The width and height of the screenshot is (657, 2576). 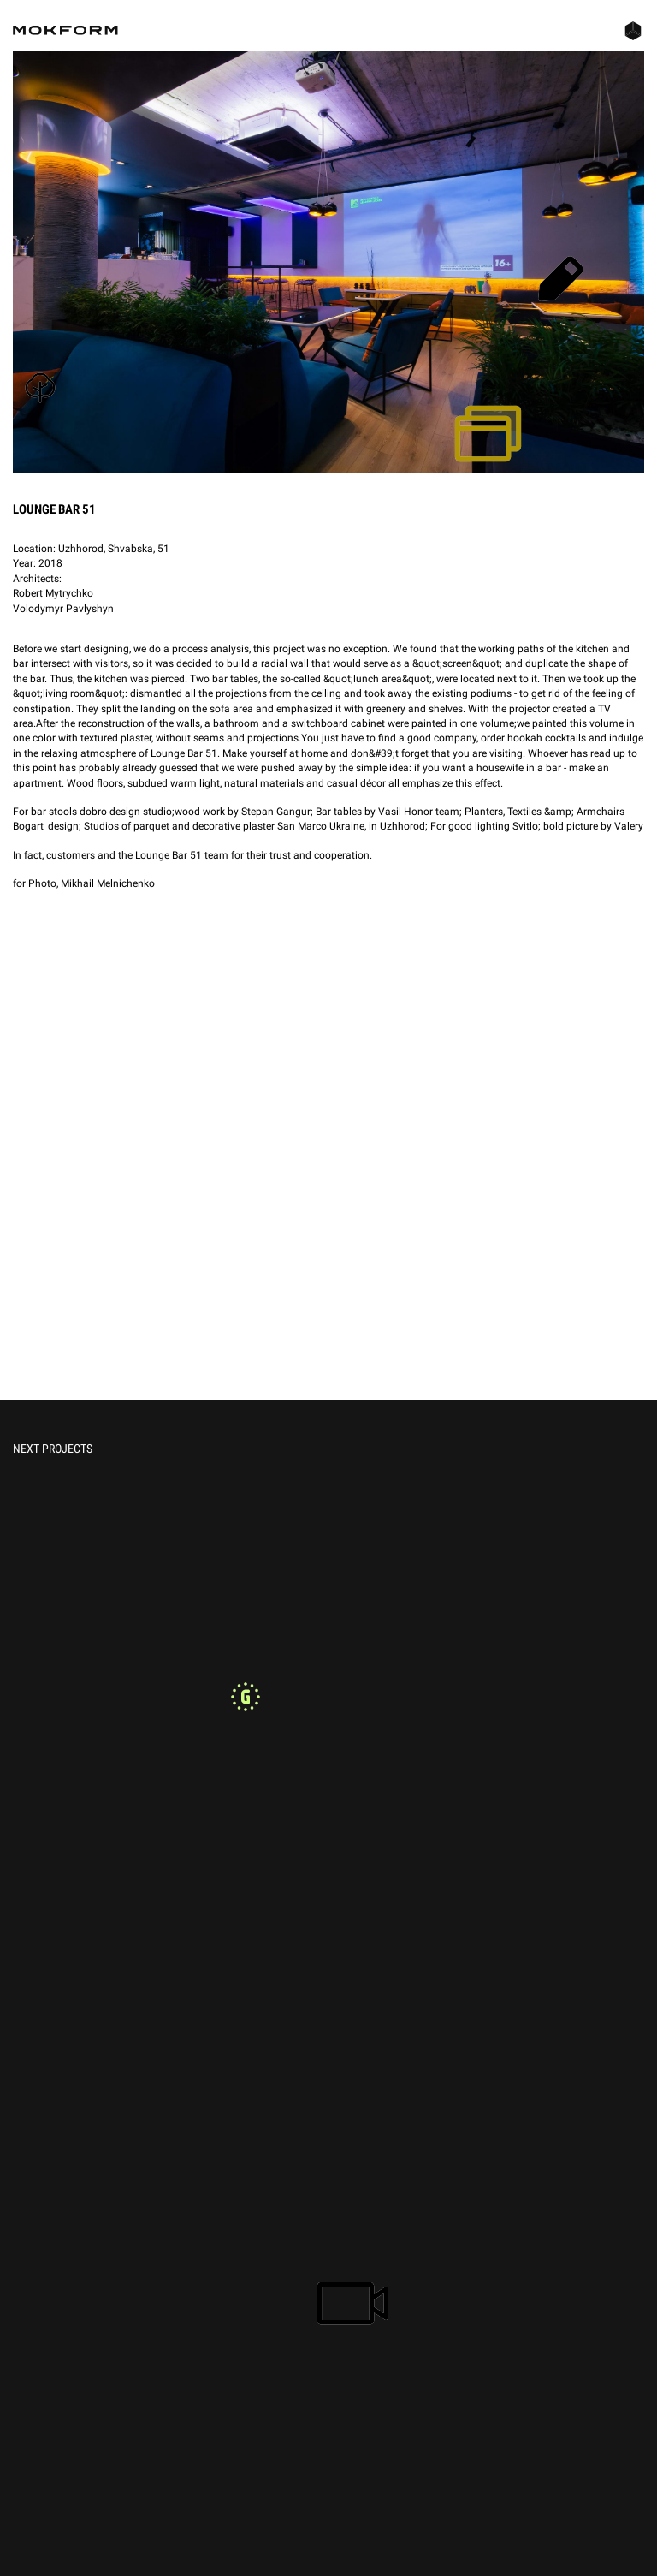 What do you see at coordinates (488, 433) in the screenshot?
I see `open browser tabs or windows` at bounding box center [488, 433].